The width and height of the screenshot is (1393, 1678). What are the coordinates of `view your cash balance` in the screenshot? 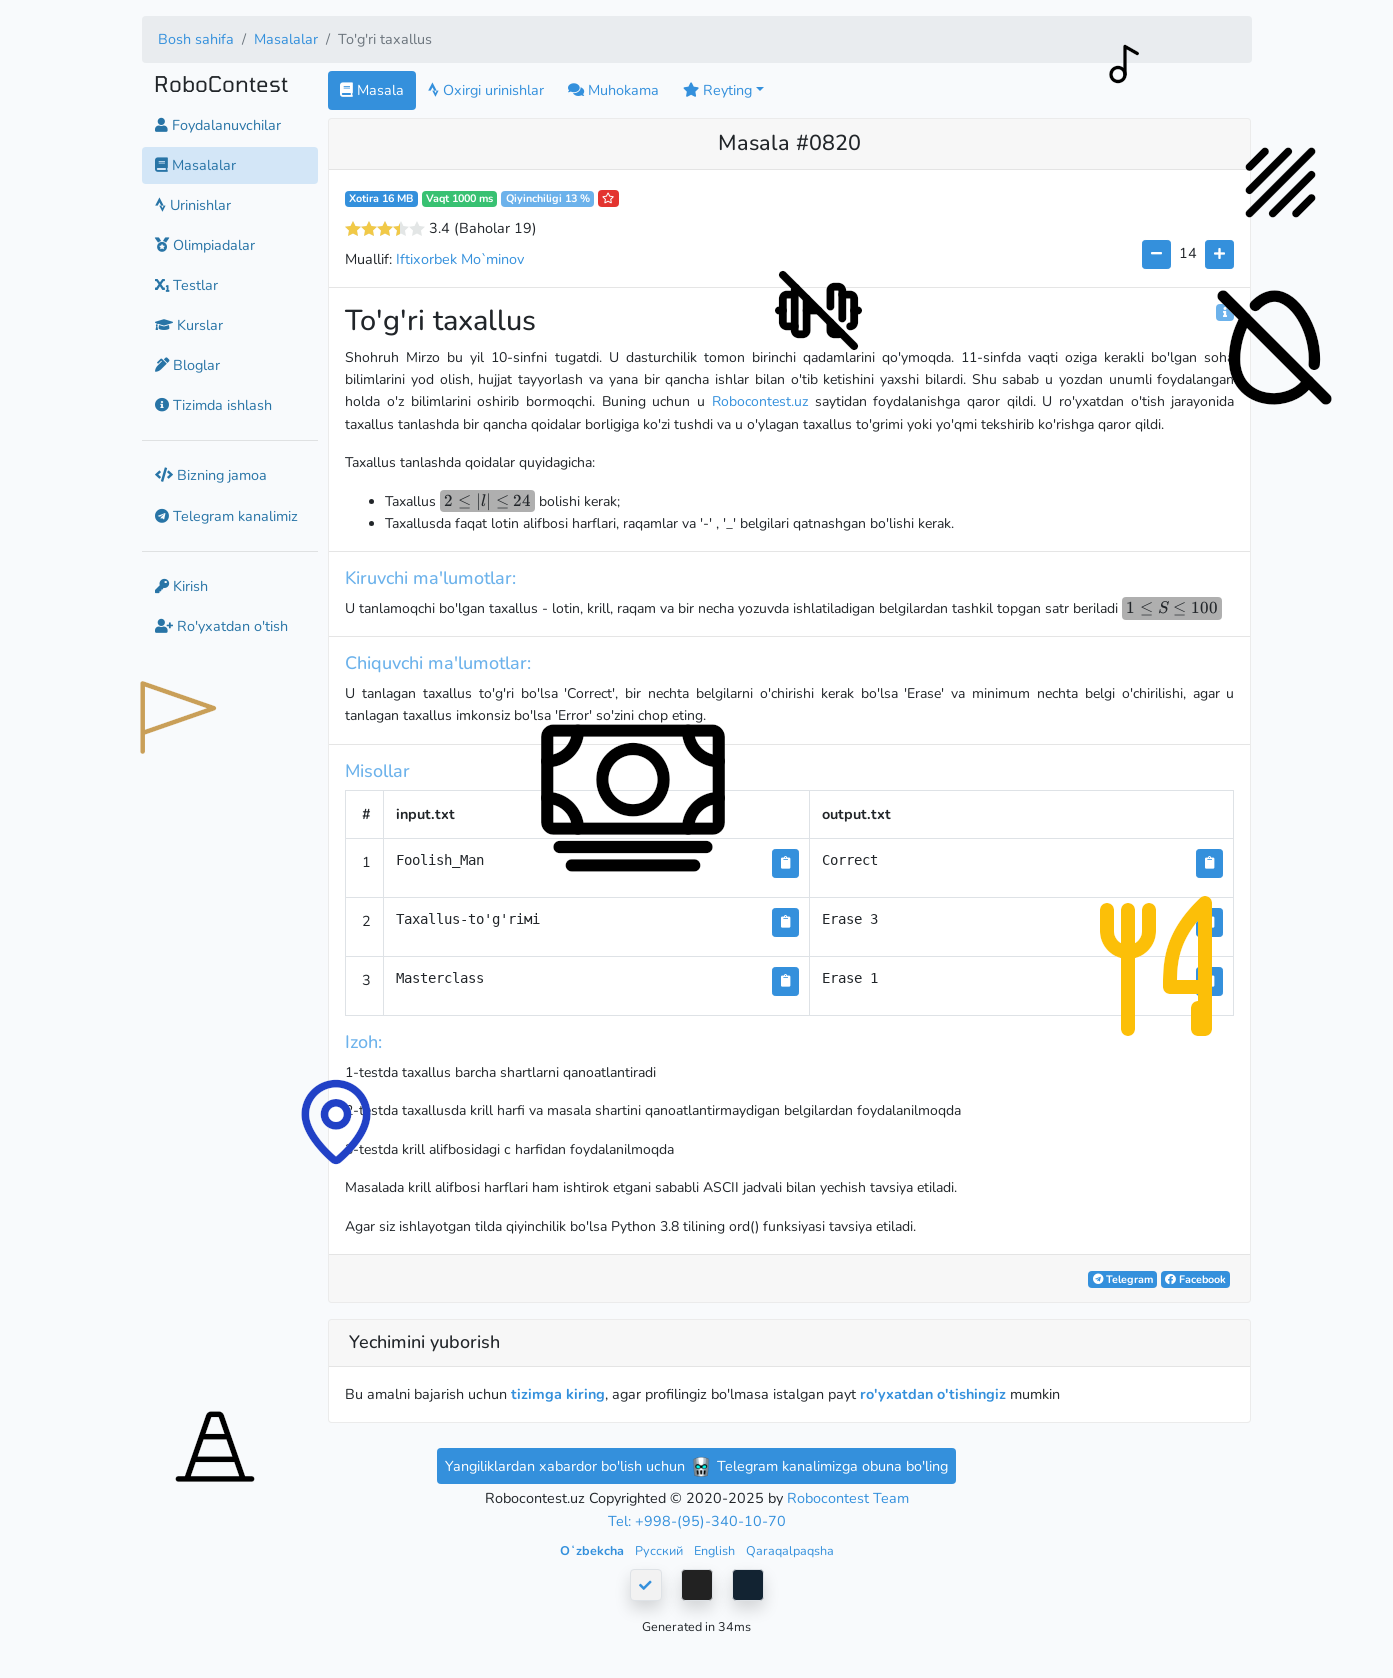 It's located at (633, 798).